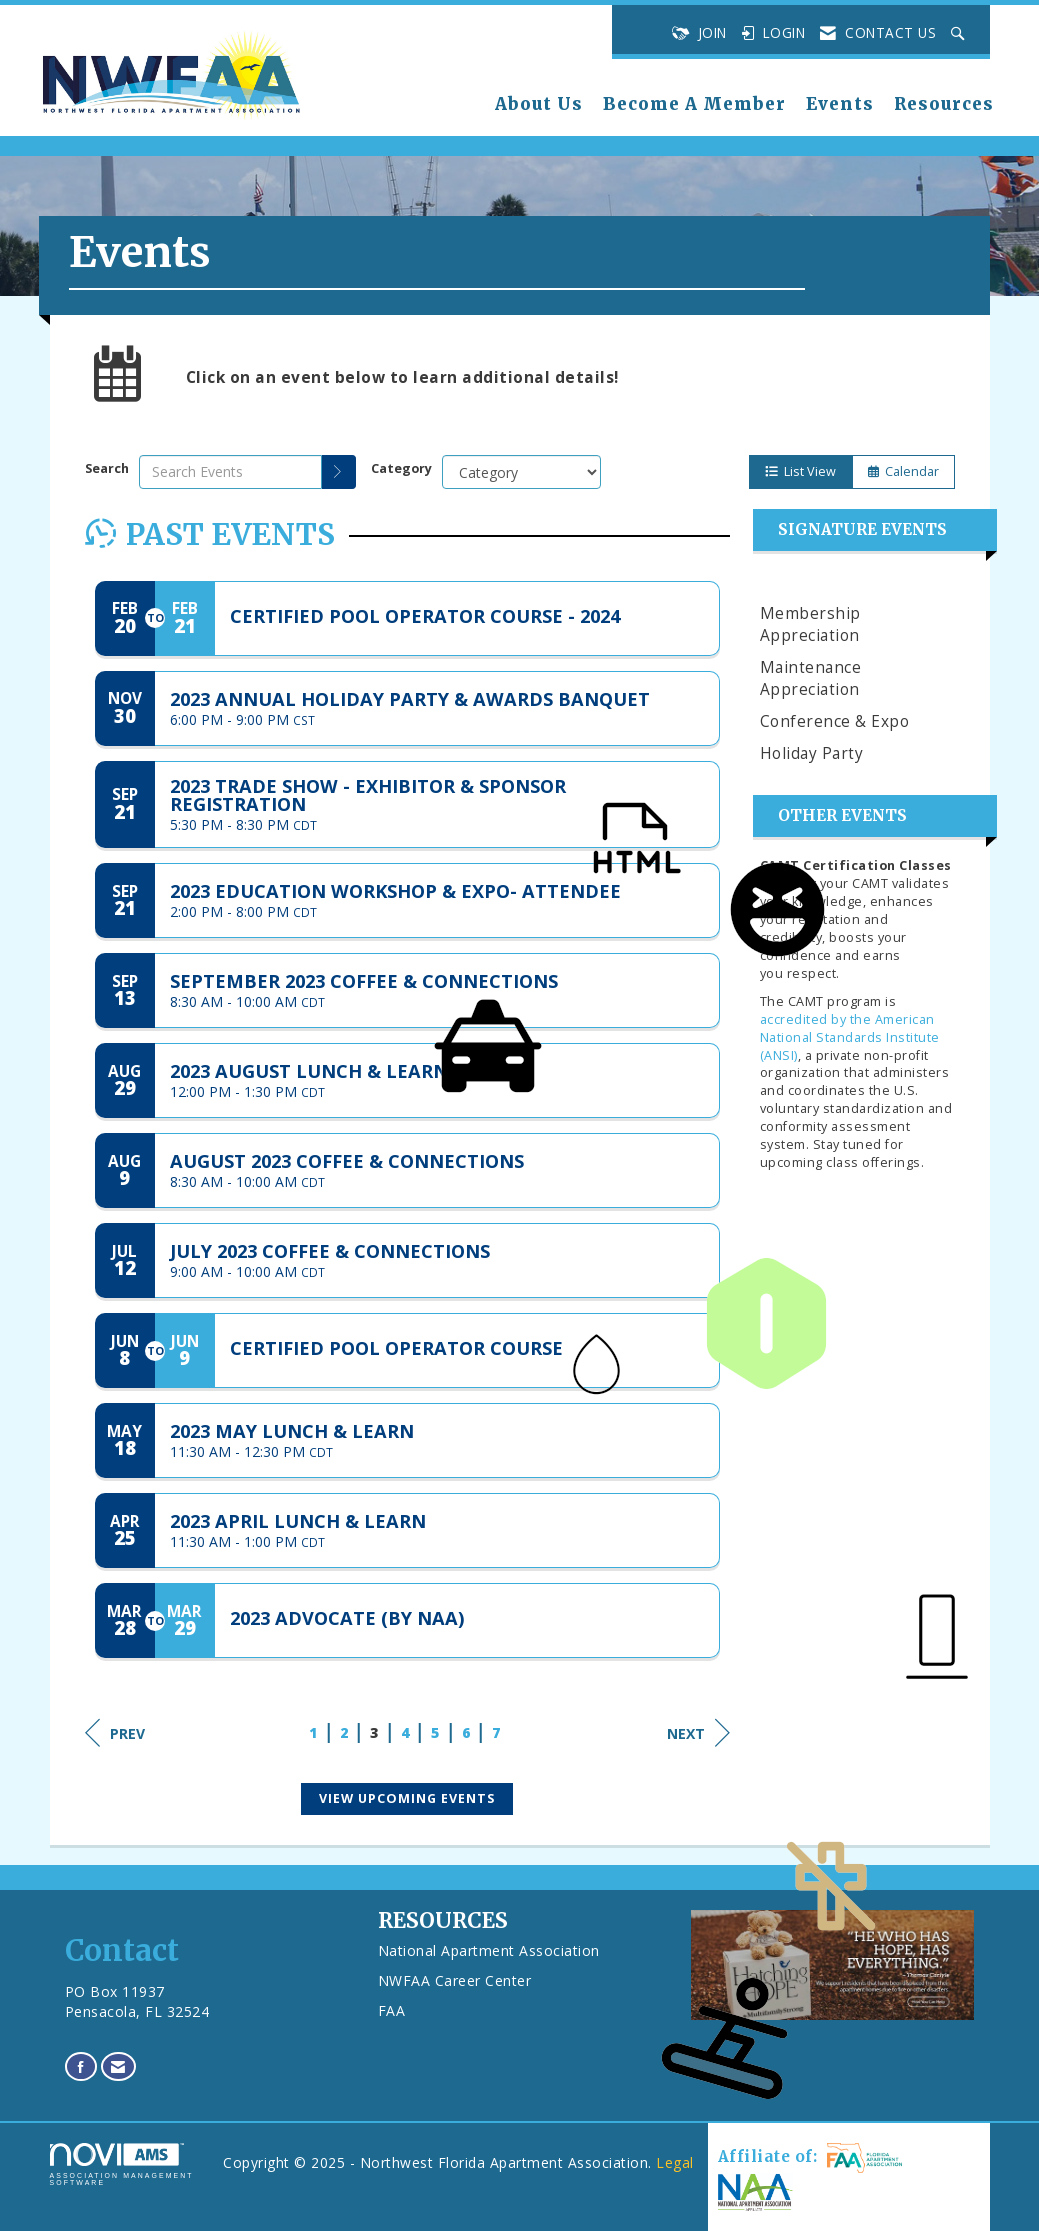 Image resolution: width=1039 pixels, height=2231 pixels. Describe the element at coordinates (488, 1053) in the screenshot. I see `request a taxi or ride service` at that location.